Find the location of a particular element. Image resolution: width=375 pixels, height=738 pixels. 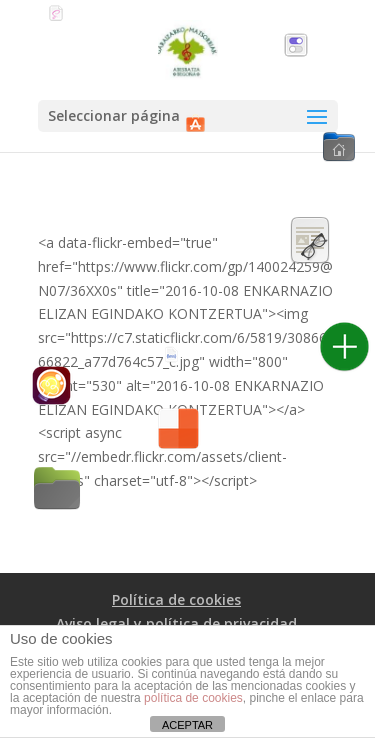

open system tweaks or customization settings is located at coordinates (296, 45).